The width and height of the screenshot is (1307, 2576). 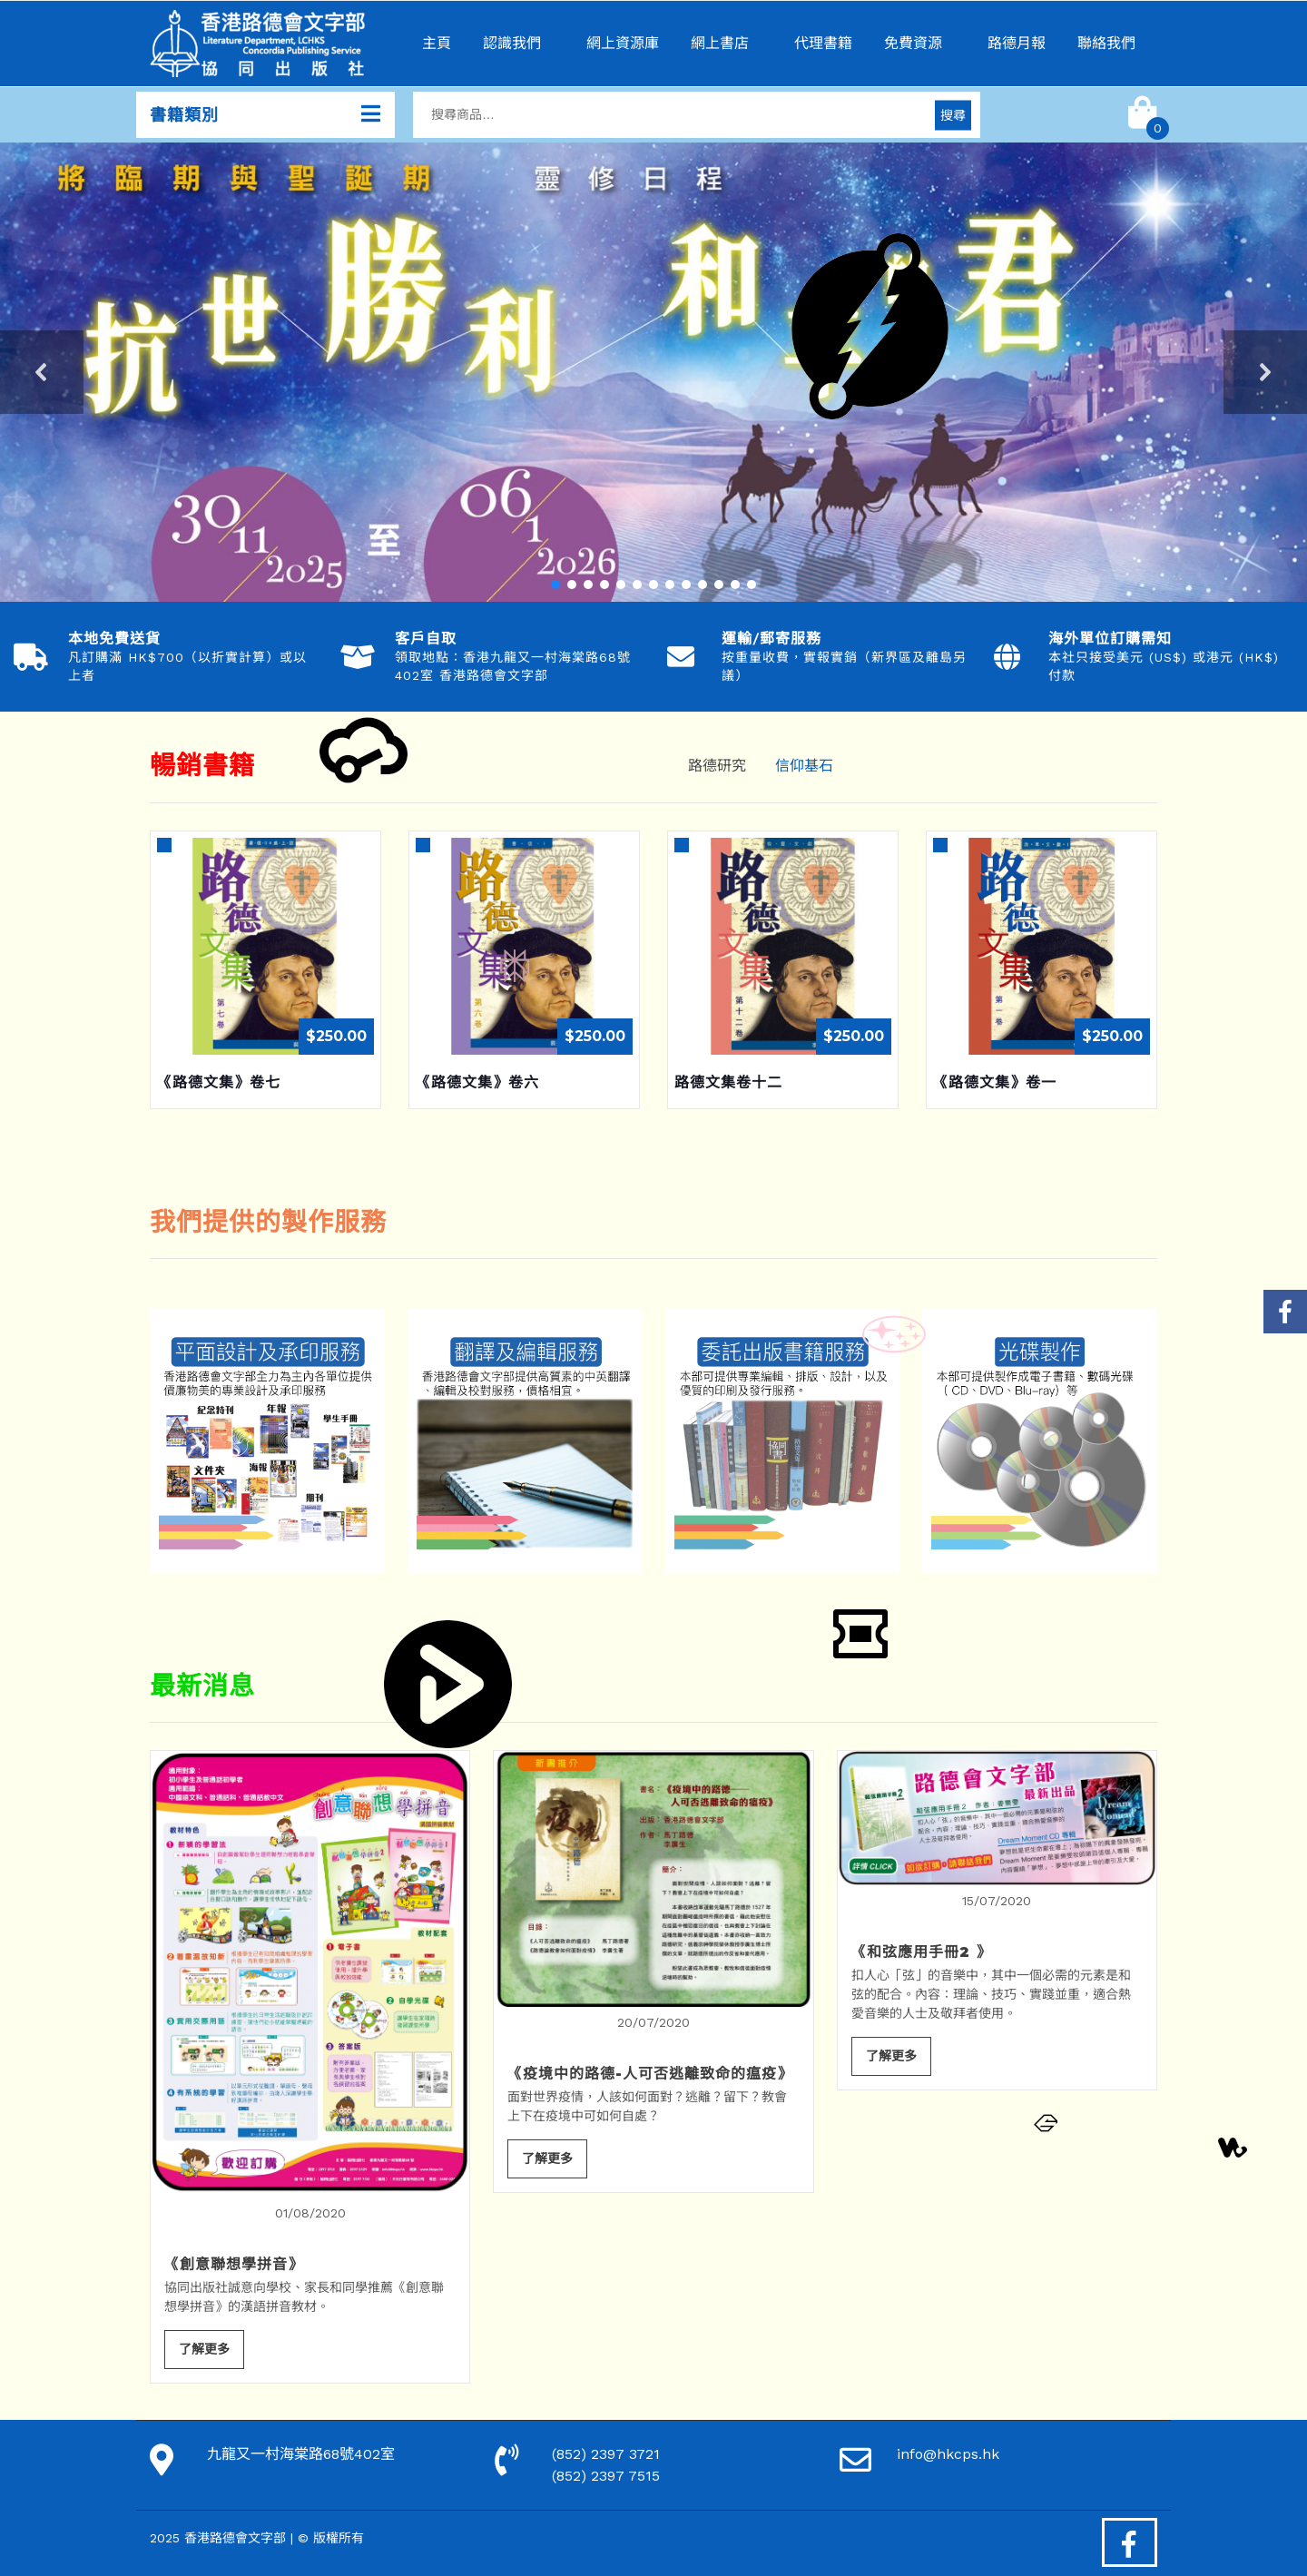 I want to click on dgraph database logo, so click(x=870, y=326).